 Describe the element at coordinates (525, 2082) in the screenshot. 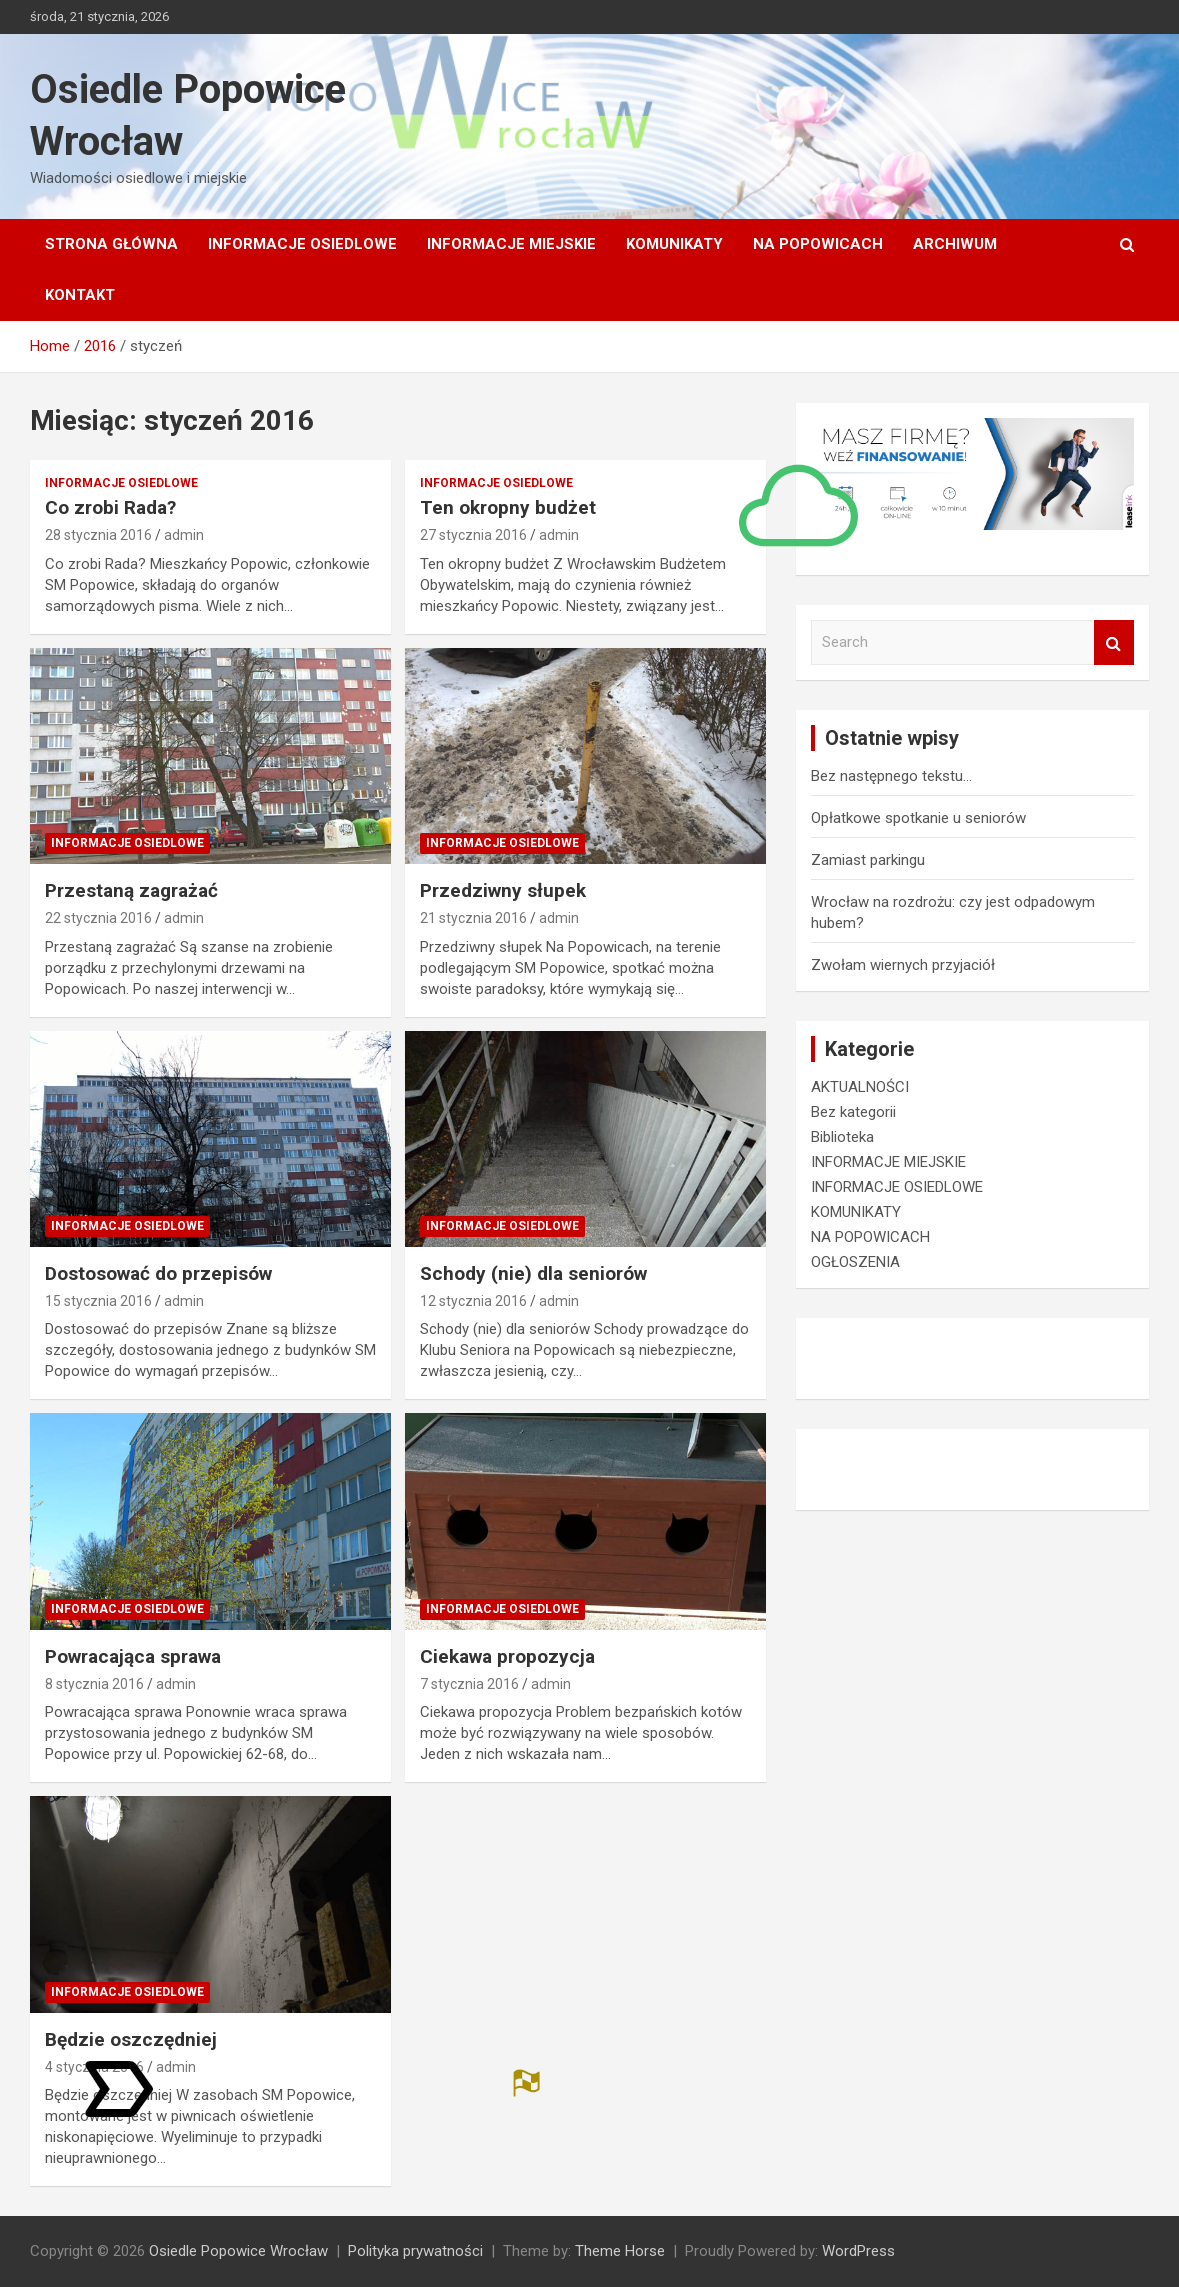

I see `indicates completion or finish line` at that location.